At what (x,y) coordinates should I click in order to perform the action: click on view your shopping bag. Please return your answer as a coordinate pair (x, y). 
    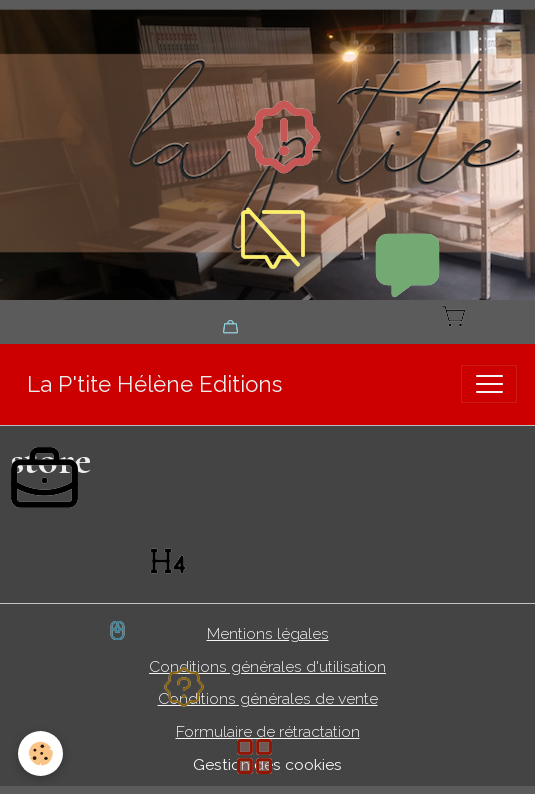
    Looking at the image, I should click on (230, 327).